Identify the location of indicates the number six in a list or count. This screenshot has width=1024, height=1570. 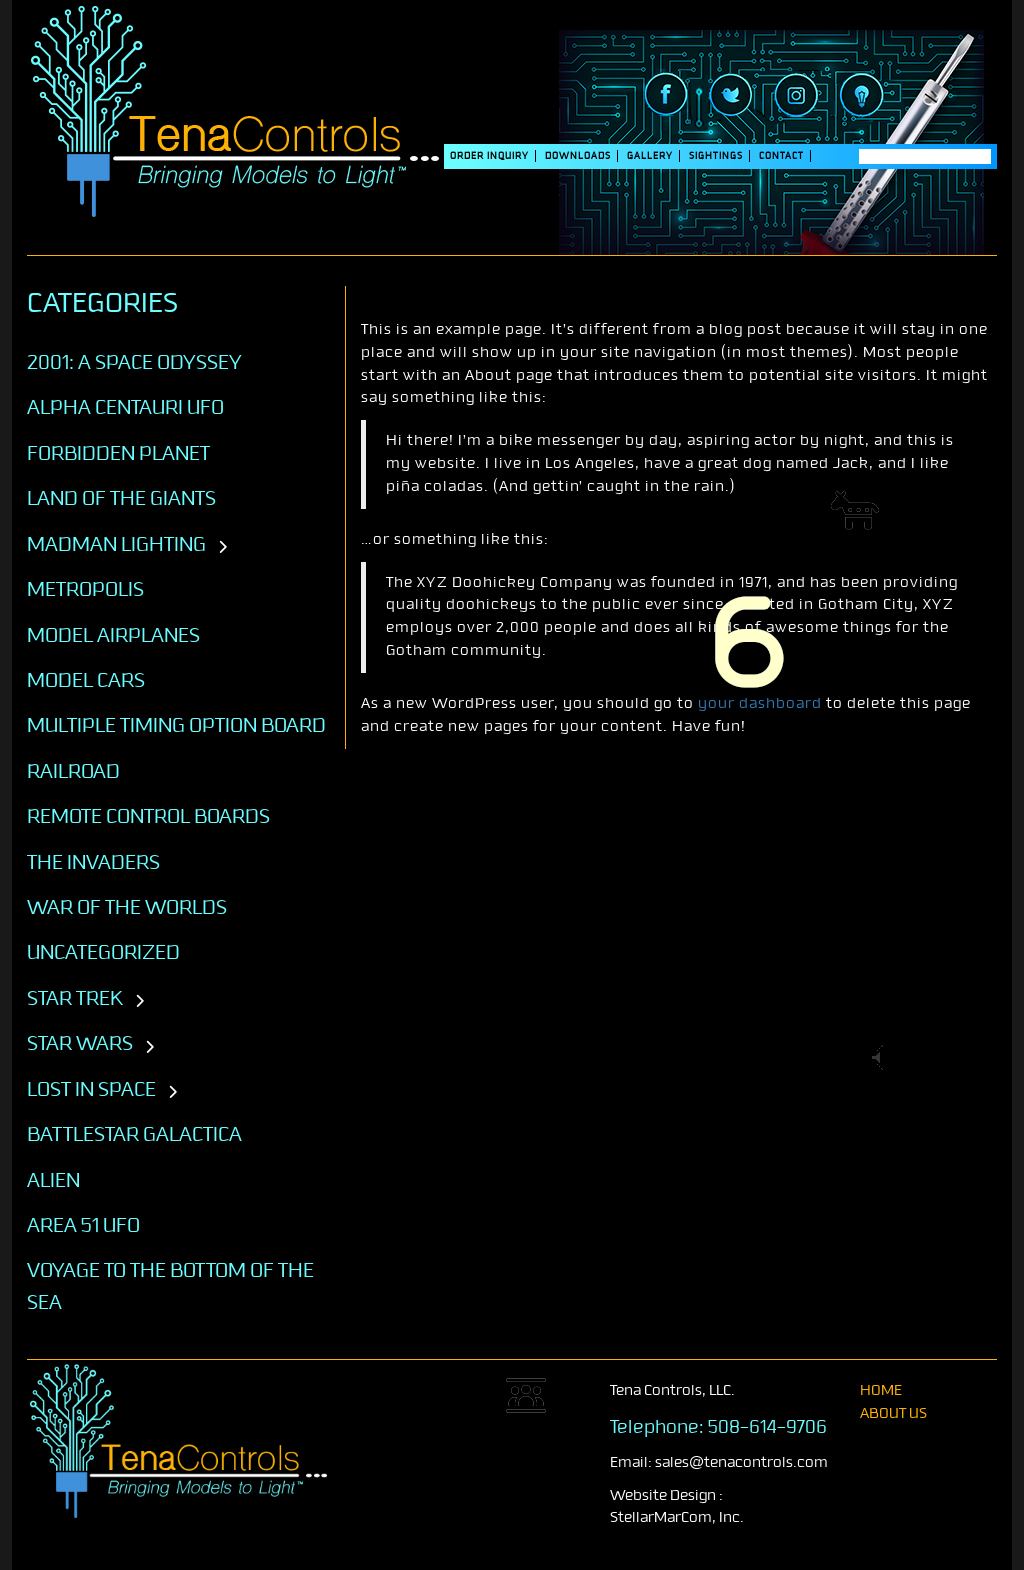
(751, 642).